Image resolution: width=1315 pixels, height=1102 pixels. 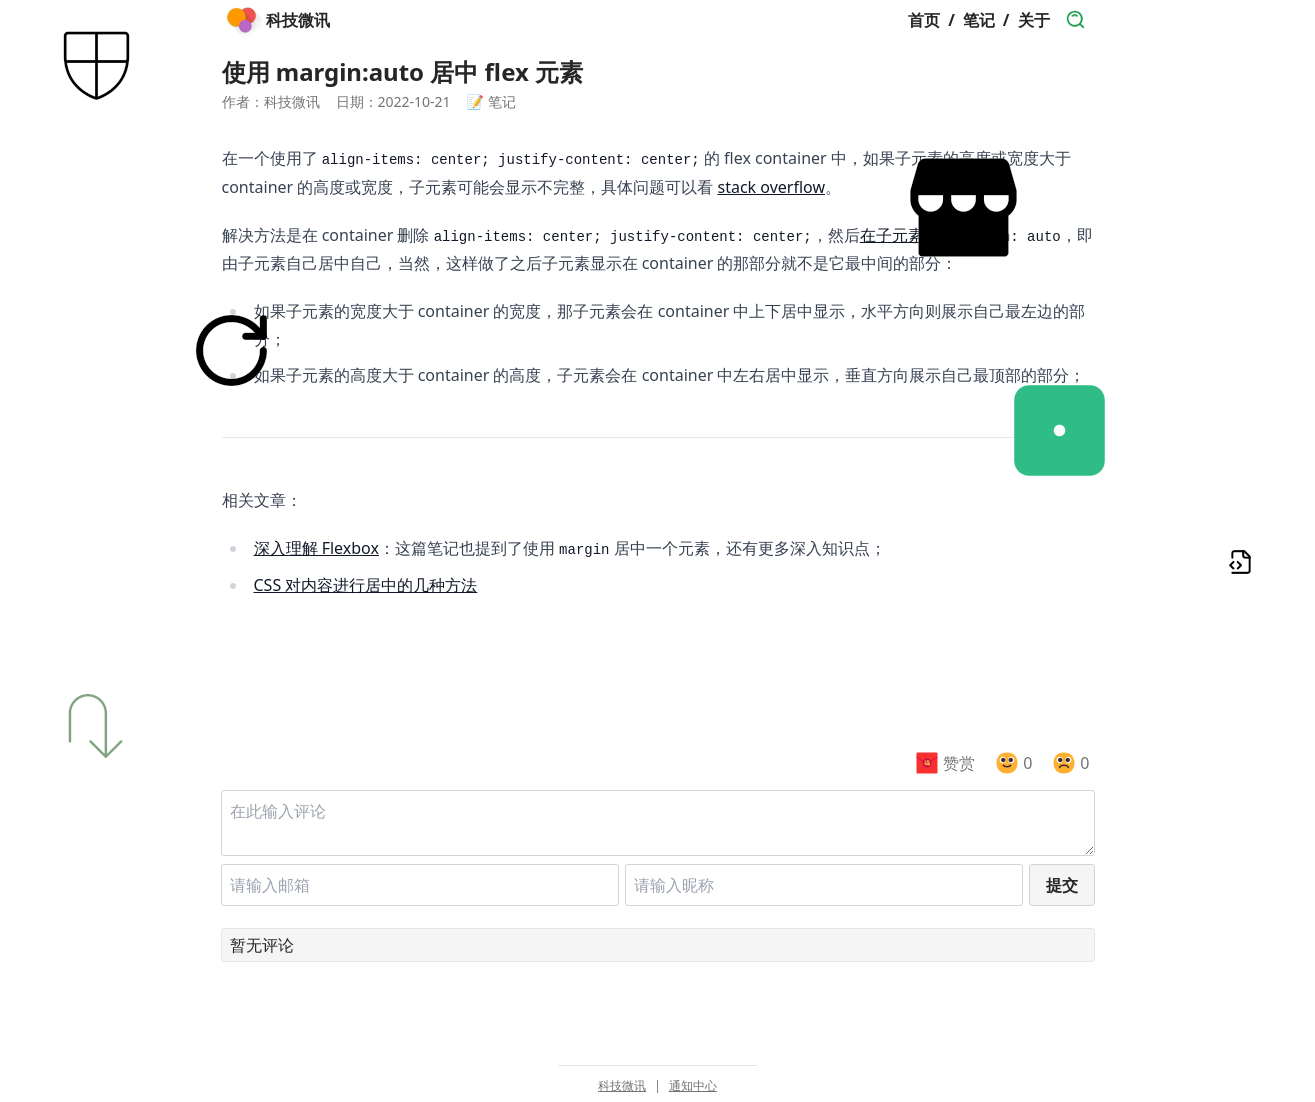 I want to click on browse or open the store, so click(x=963, y=207).